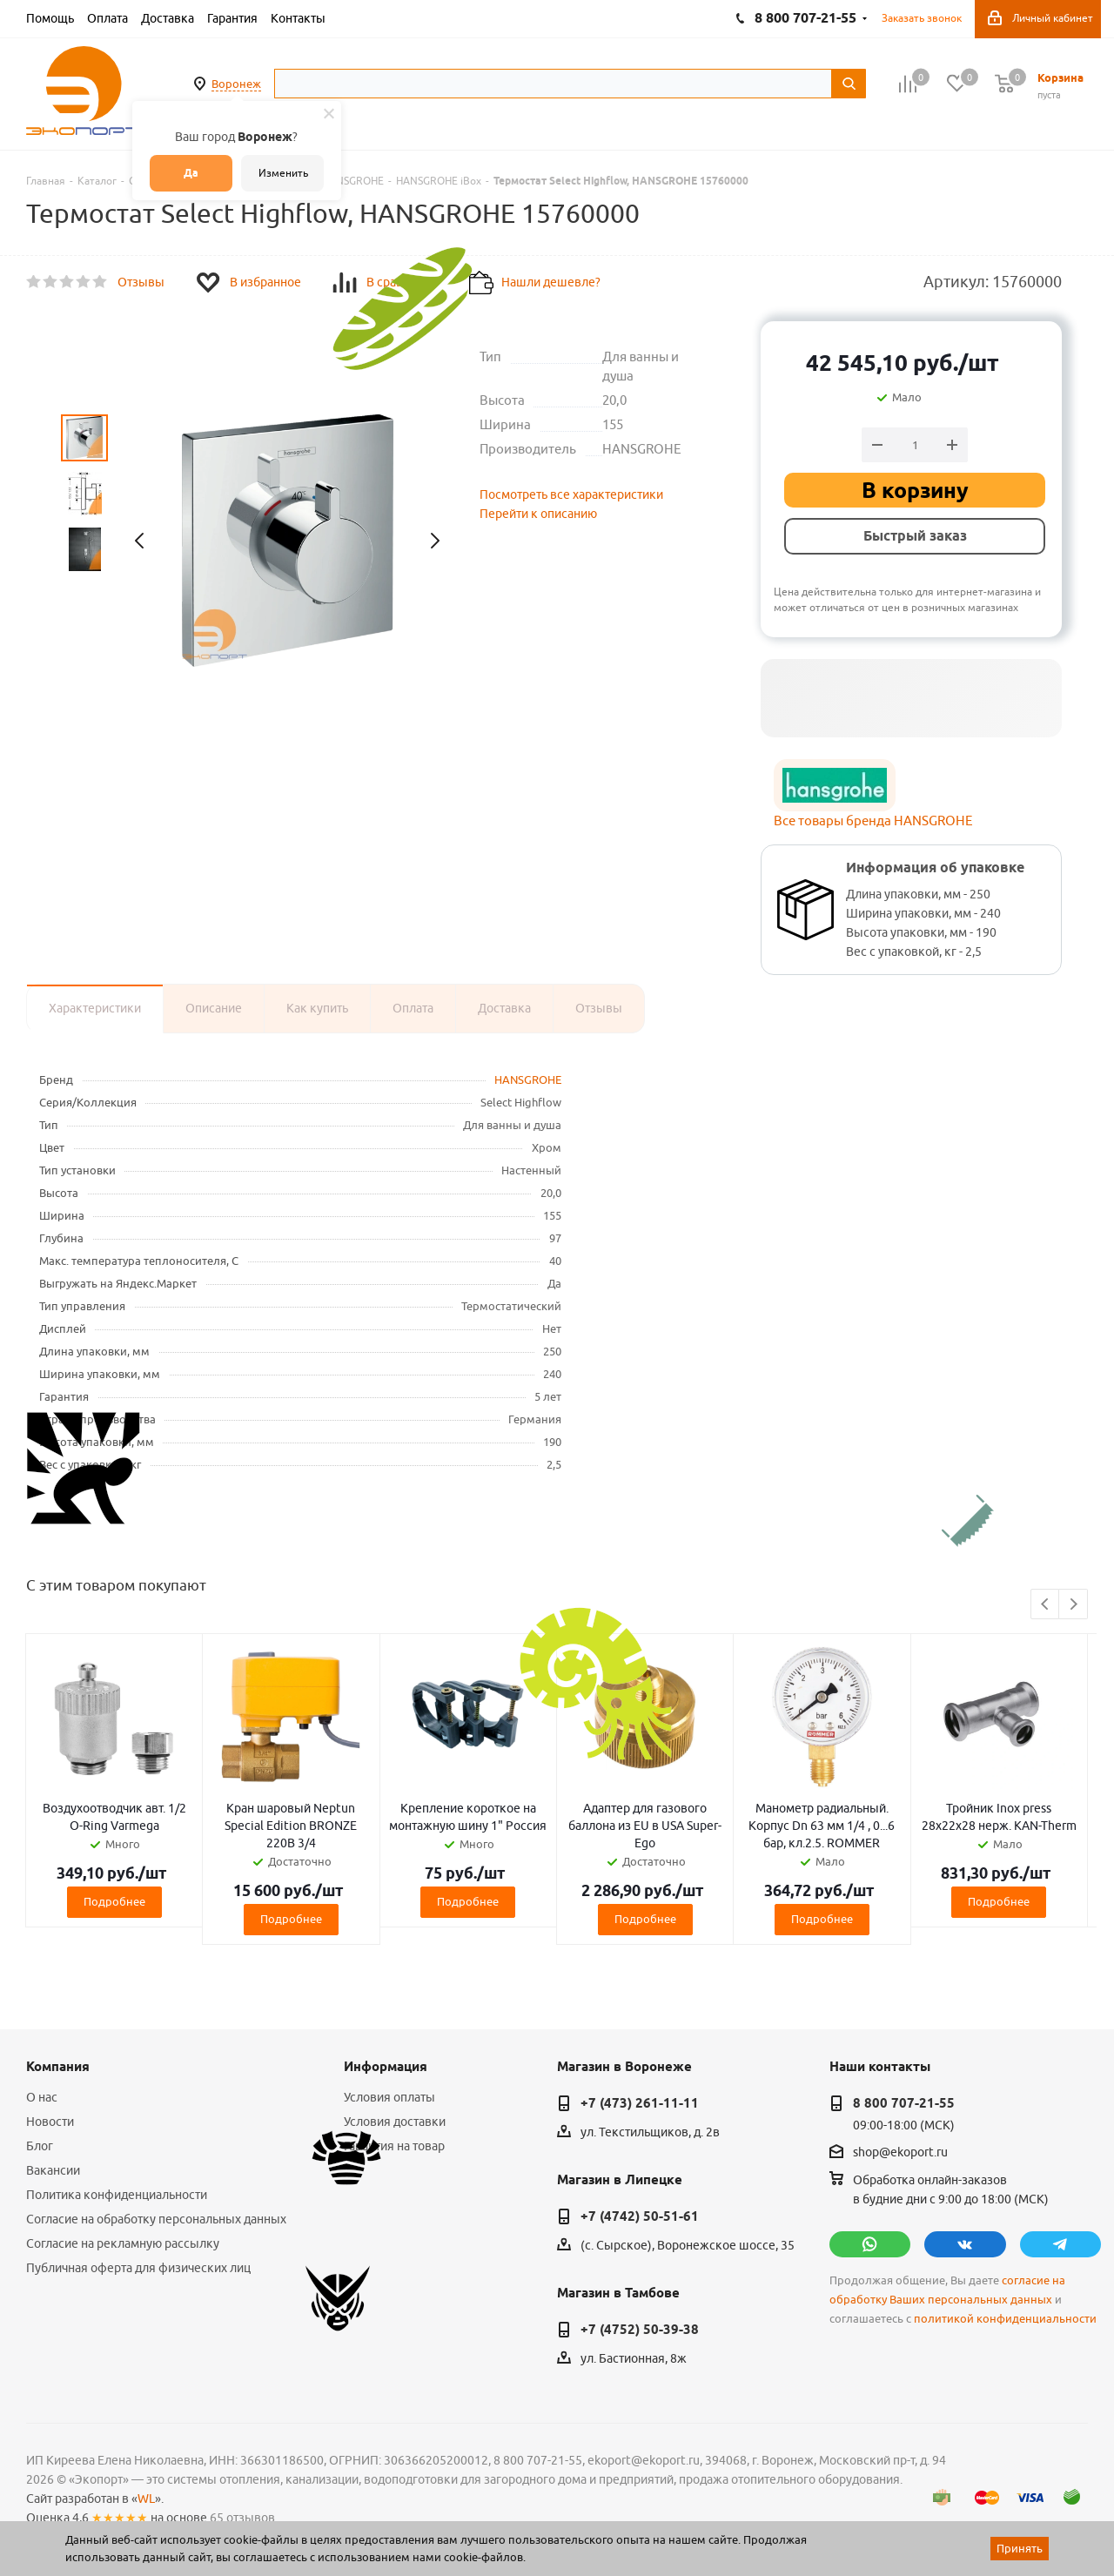  Describe the element at coordinates (595, 1684) in the screenshot. I see `fossil or paleontology category indicator` at that location.